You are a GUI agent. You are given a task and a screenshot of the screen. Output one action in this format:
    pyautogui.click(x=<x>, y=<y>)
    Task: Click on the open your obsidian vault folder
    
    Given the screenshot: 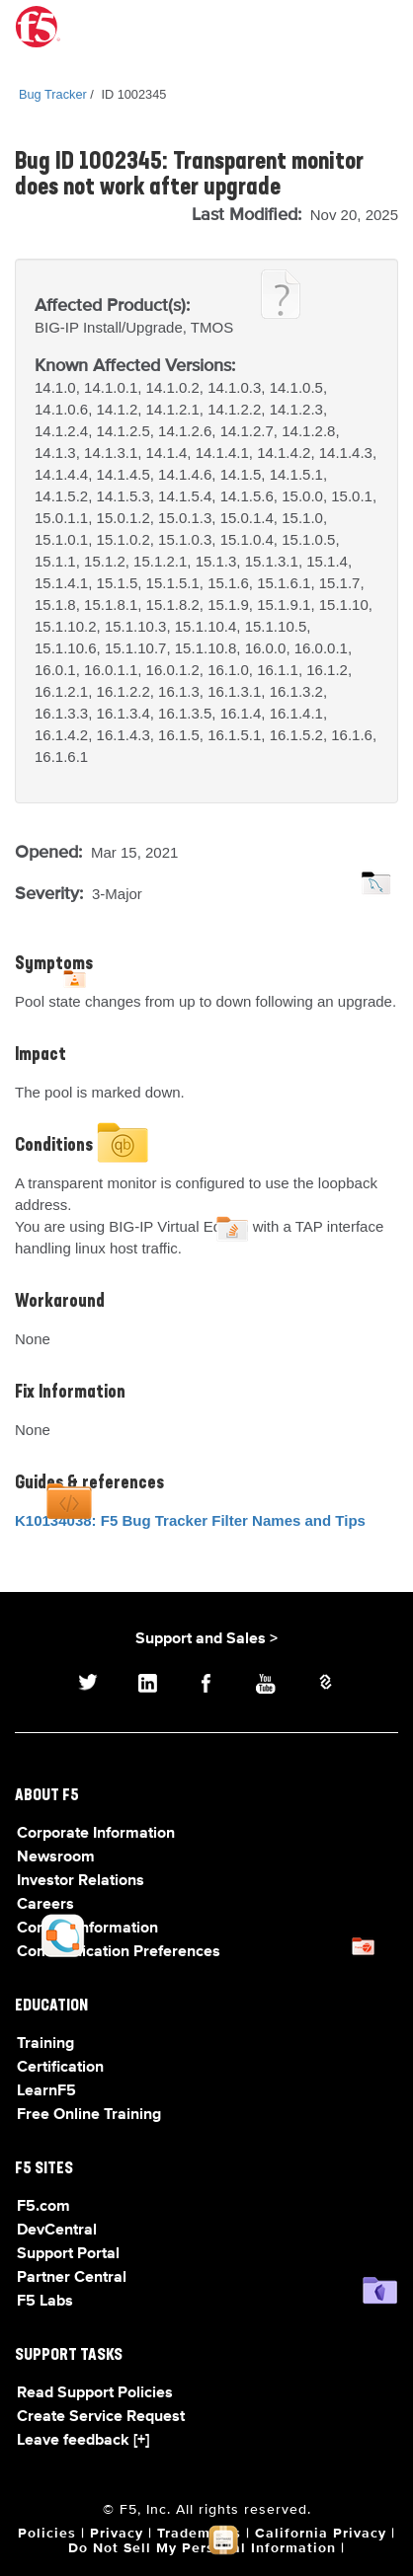 What is the action you would take?
    pyautogui.click(x=379, y=2291)
    